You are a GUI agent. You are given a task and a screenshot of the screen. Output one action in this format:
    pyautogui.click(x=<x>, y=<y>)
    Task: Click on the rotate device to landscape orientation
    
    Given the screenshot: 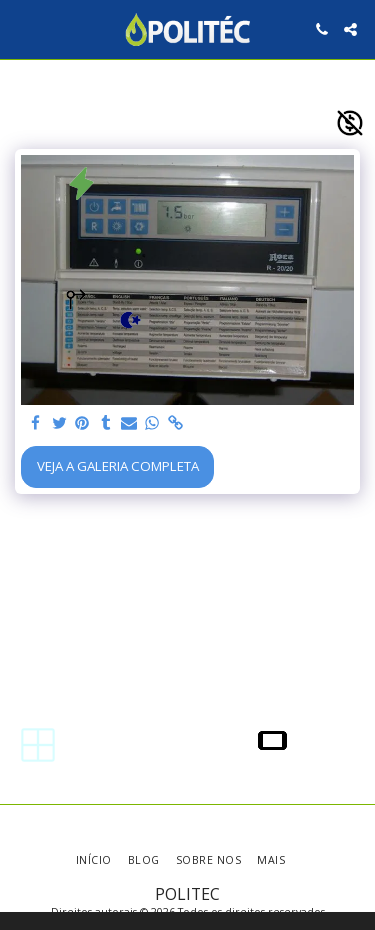 What is the action you would take?
    pyautogui.click(x=272, y=740)
    